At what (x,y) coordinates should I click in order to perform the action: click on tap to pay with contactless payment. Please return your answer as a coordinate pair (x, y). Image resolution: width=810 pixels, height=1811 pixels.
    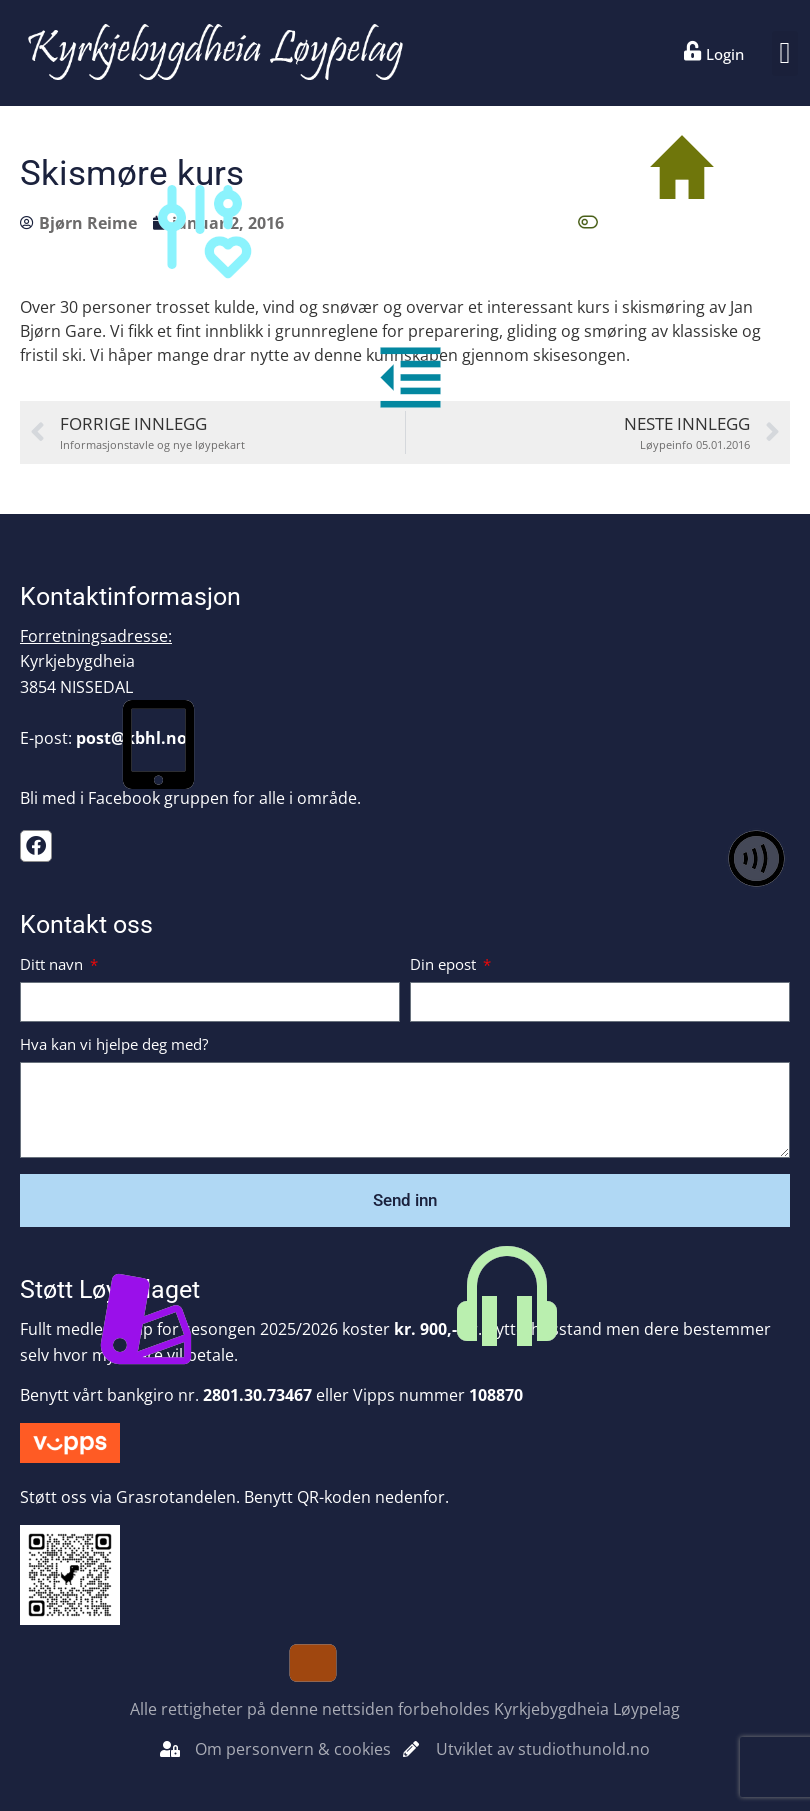
    Looking at the image, I should click on (756, 858).